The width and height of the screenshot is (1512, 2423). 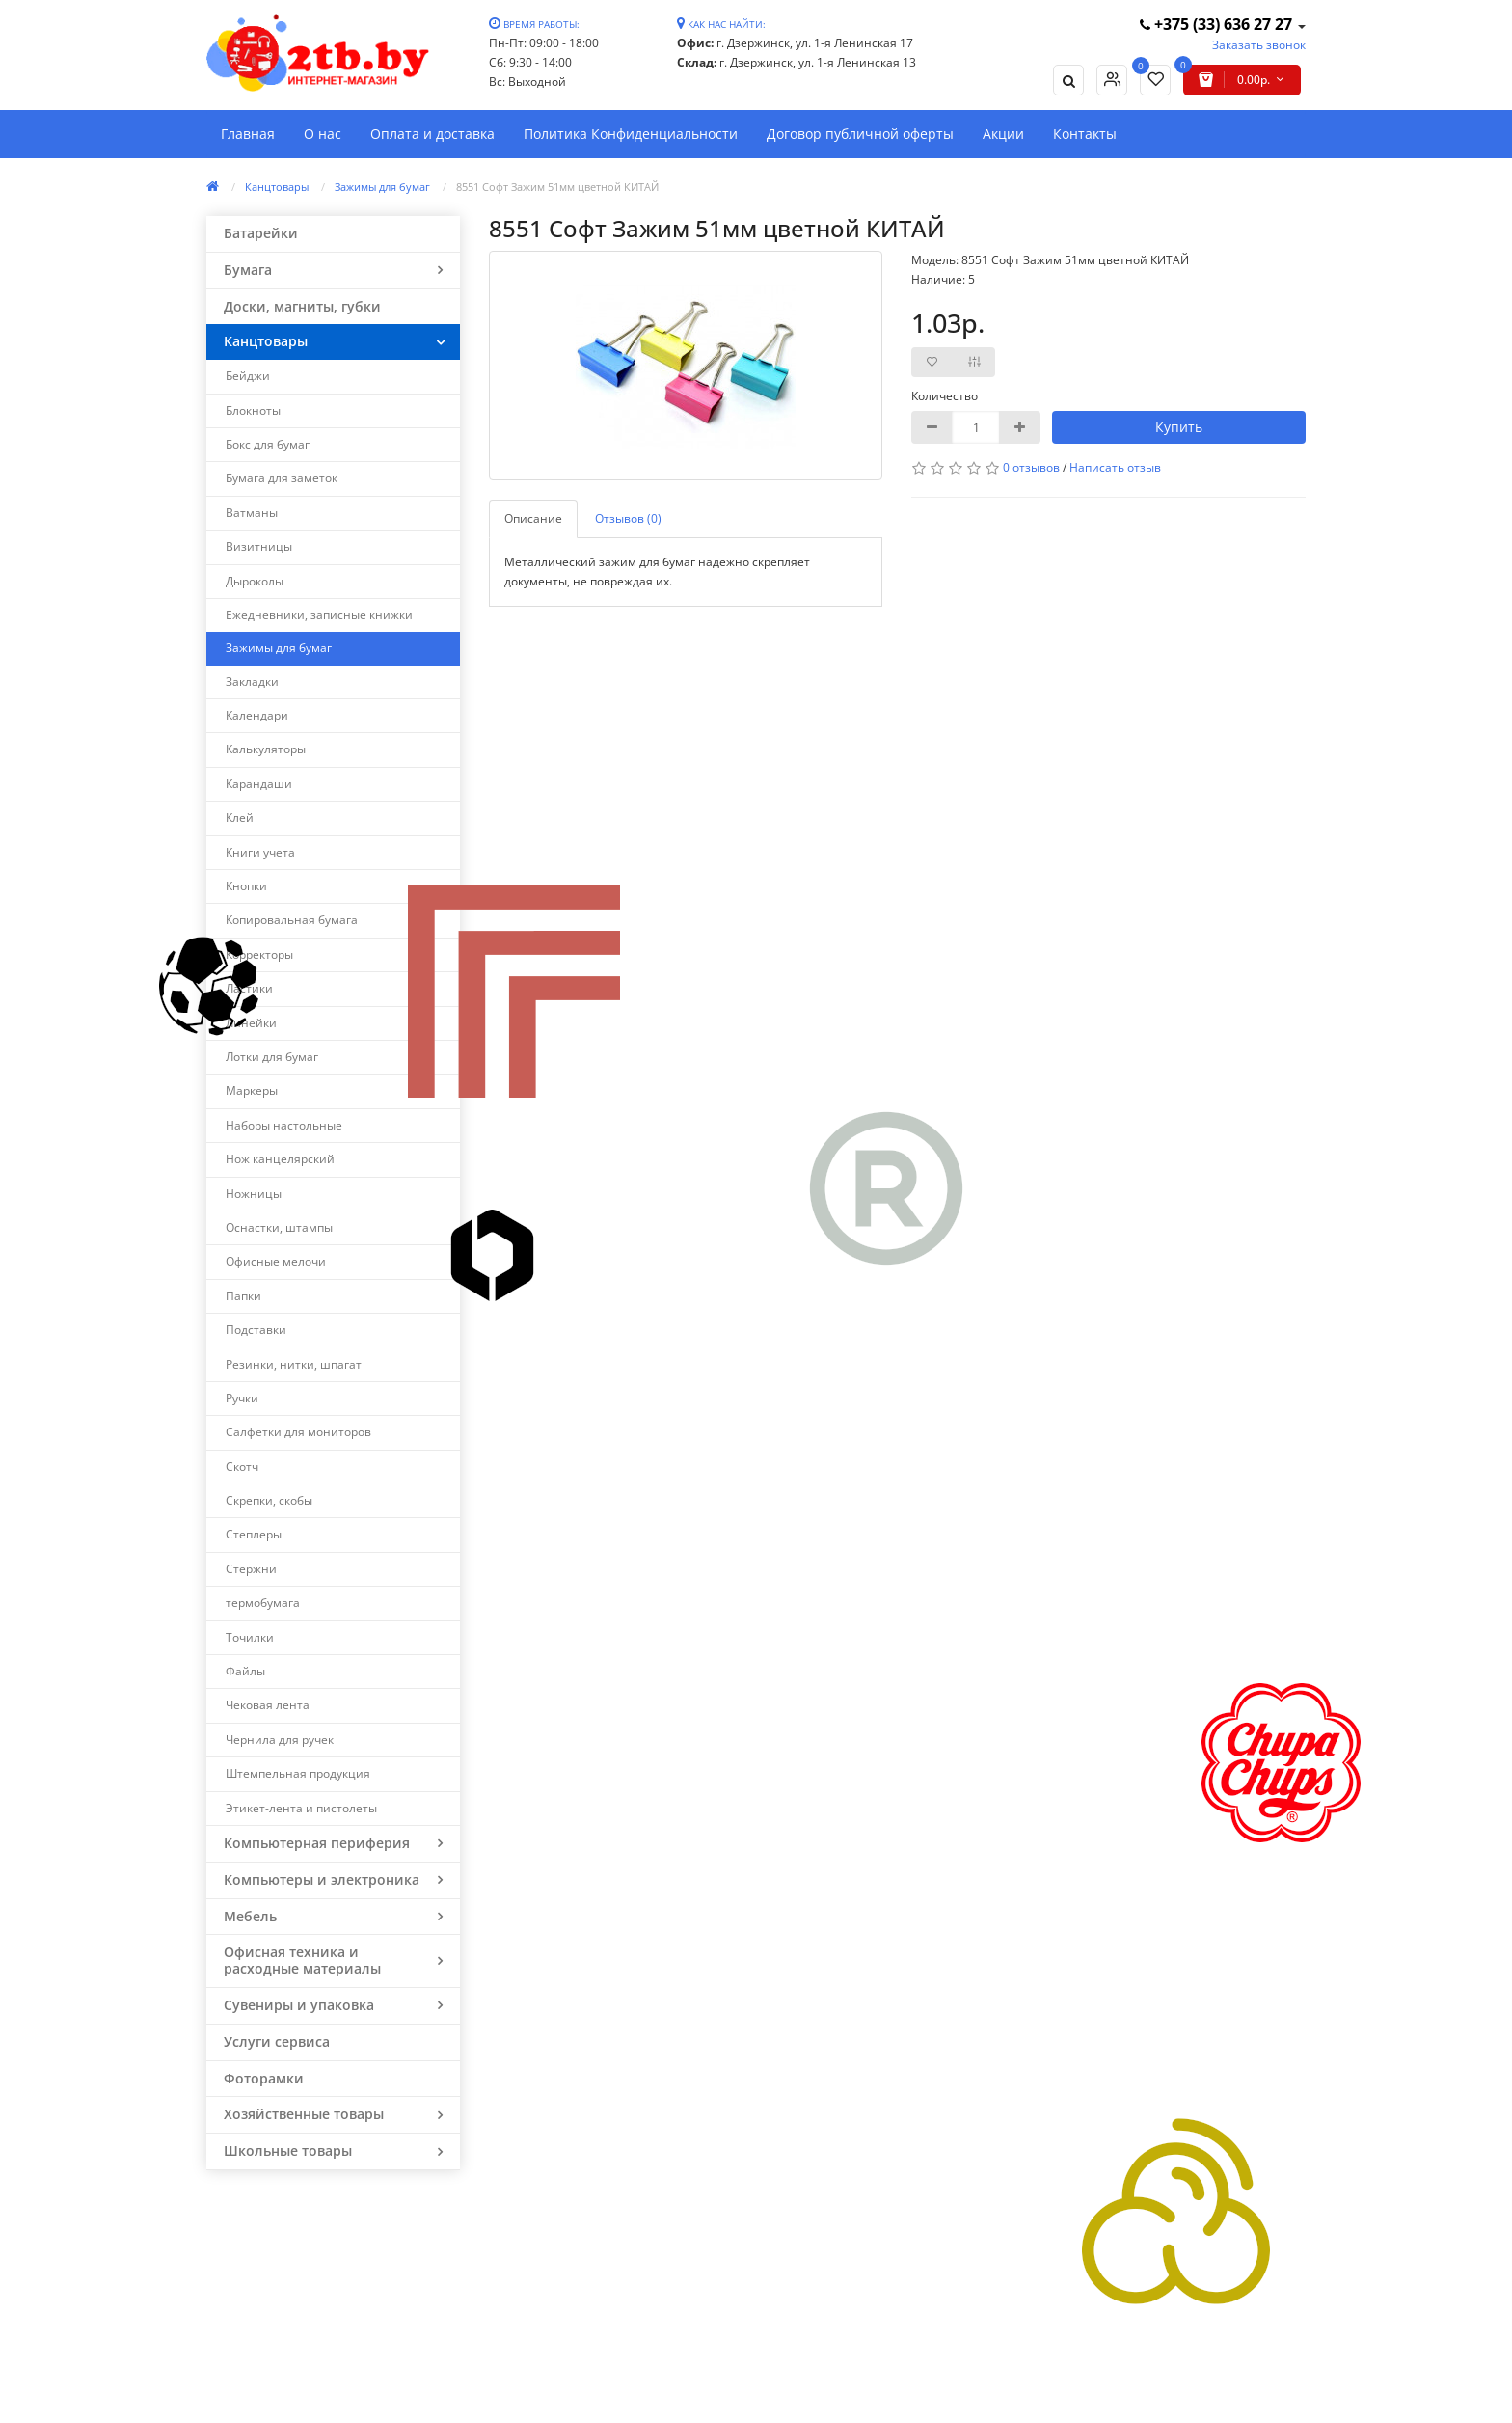 I want to click on chupa chups brand logo, so click(x=1281, y=1762).